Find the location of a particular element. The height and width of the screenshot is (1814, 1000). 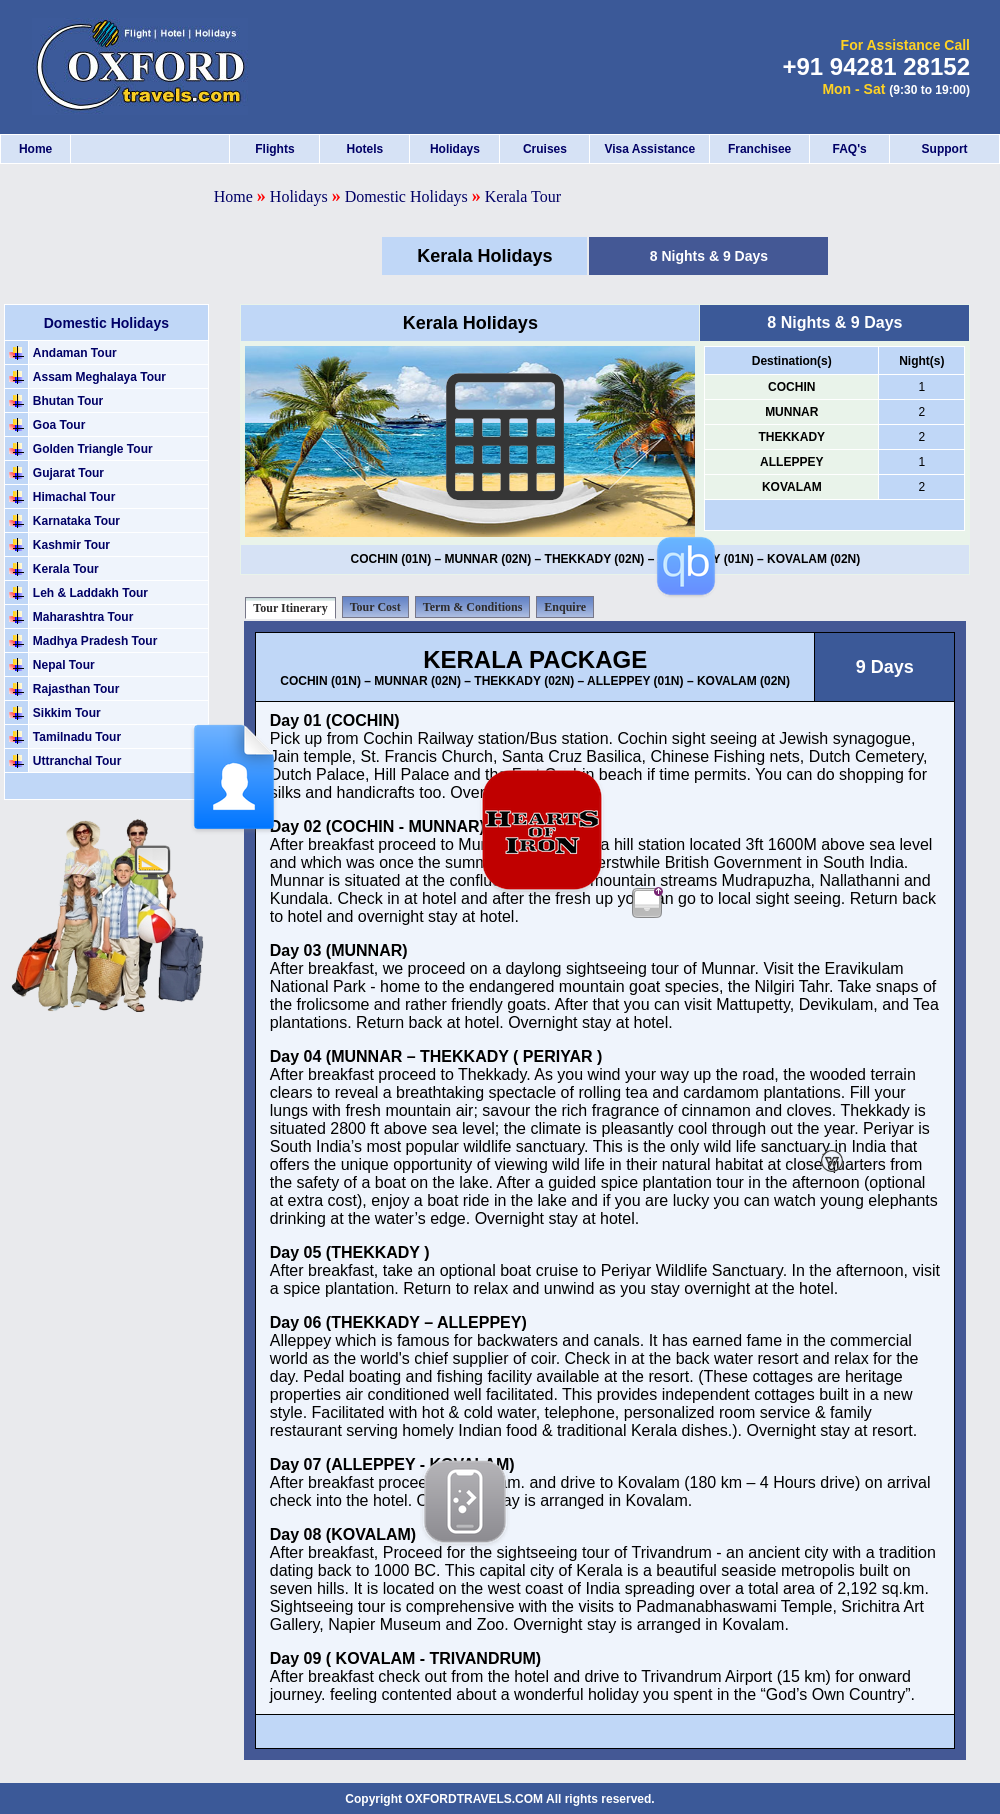

access display settings and screen configuration is located at coordinates (152, 862).